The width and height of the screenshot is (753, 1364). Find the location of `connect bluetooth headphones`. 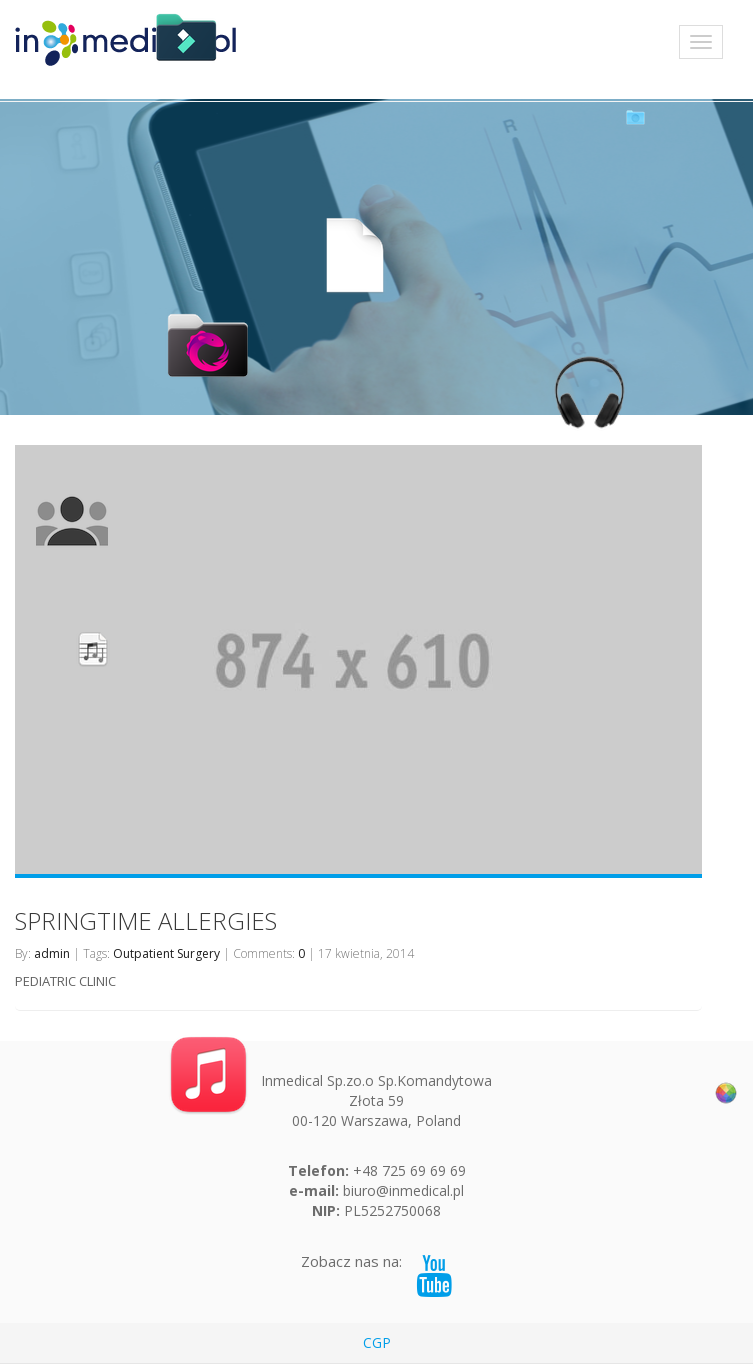

connect bluetooth headphones is located at coordinates (589, 393).